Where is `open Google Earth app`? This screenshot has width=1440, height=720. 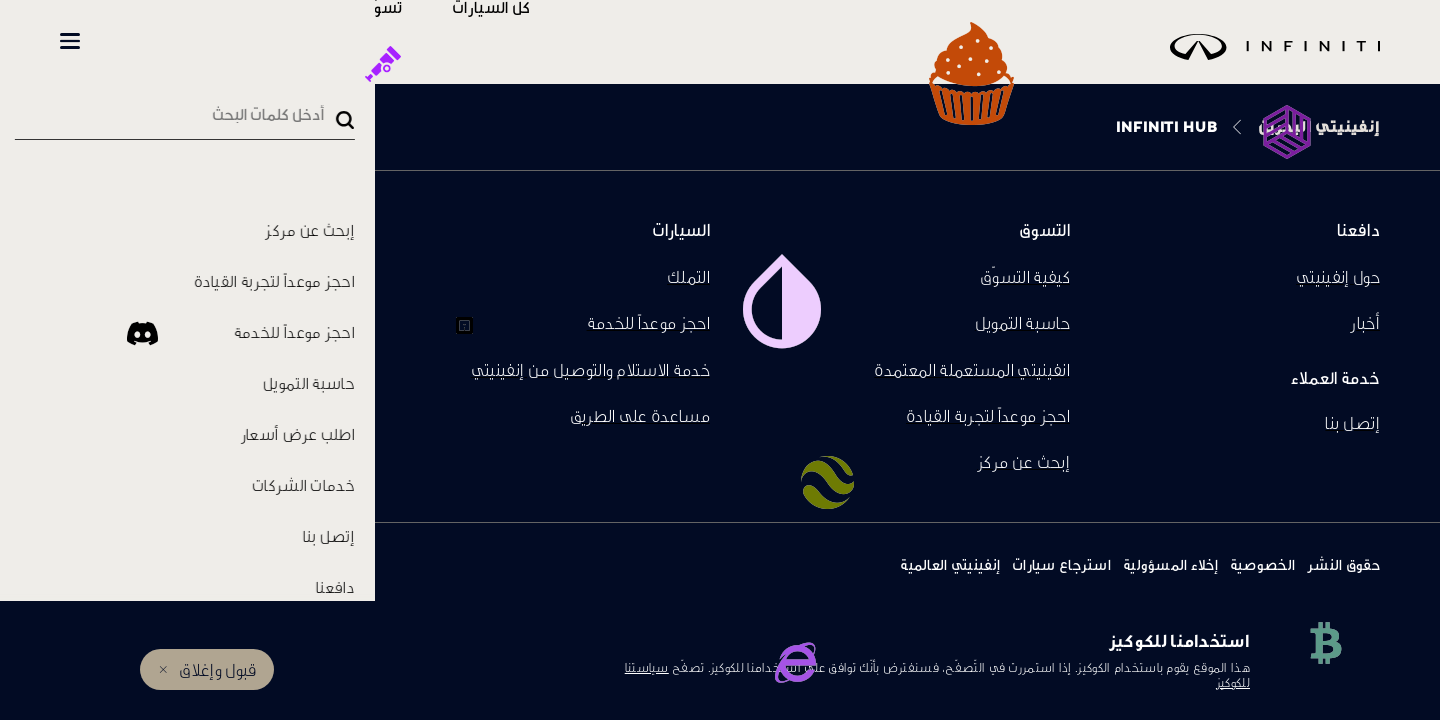
open Google Earth app is located at coordinates (827, 482).